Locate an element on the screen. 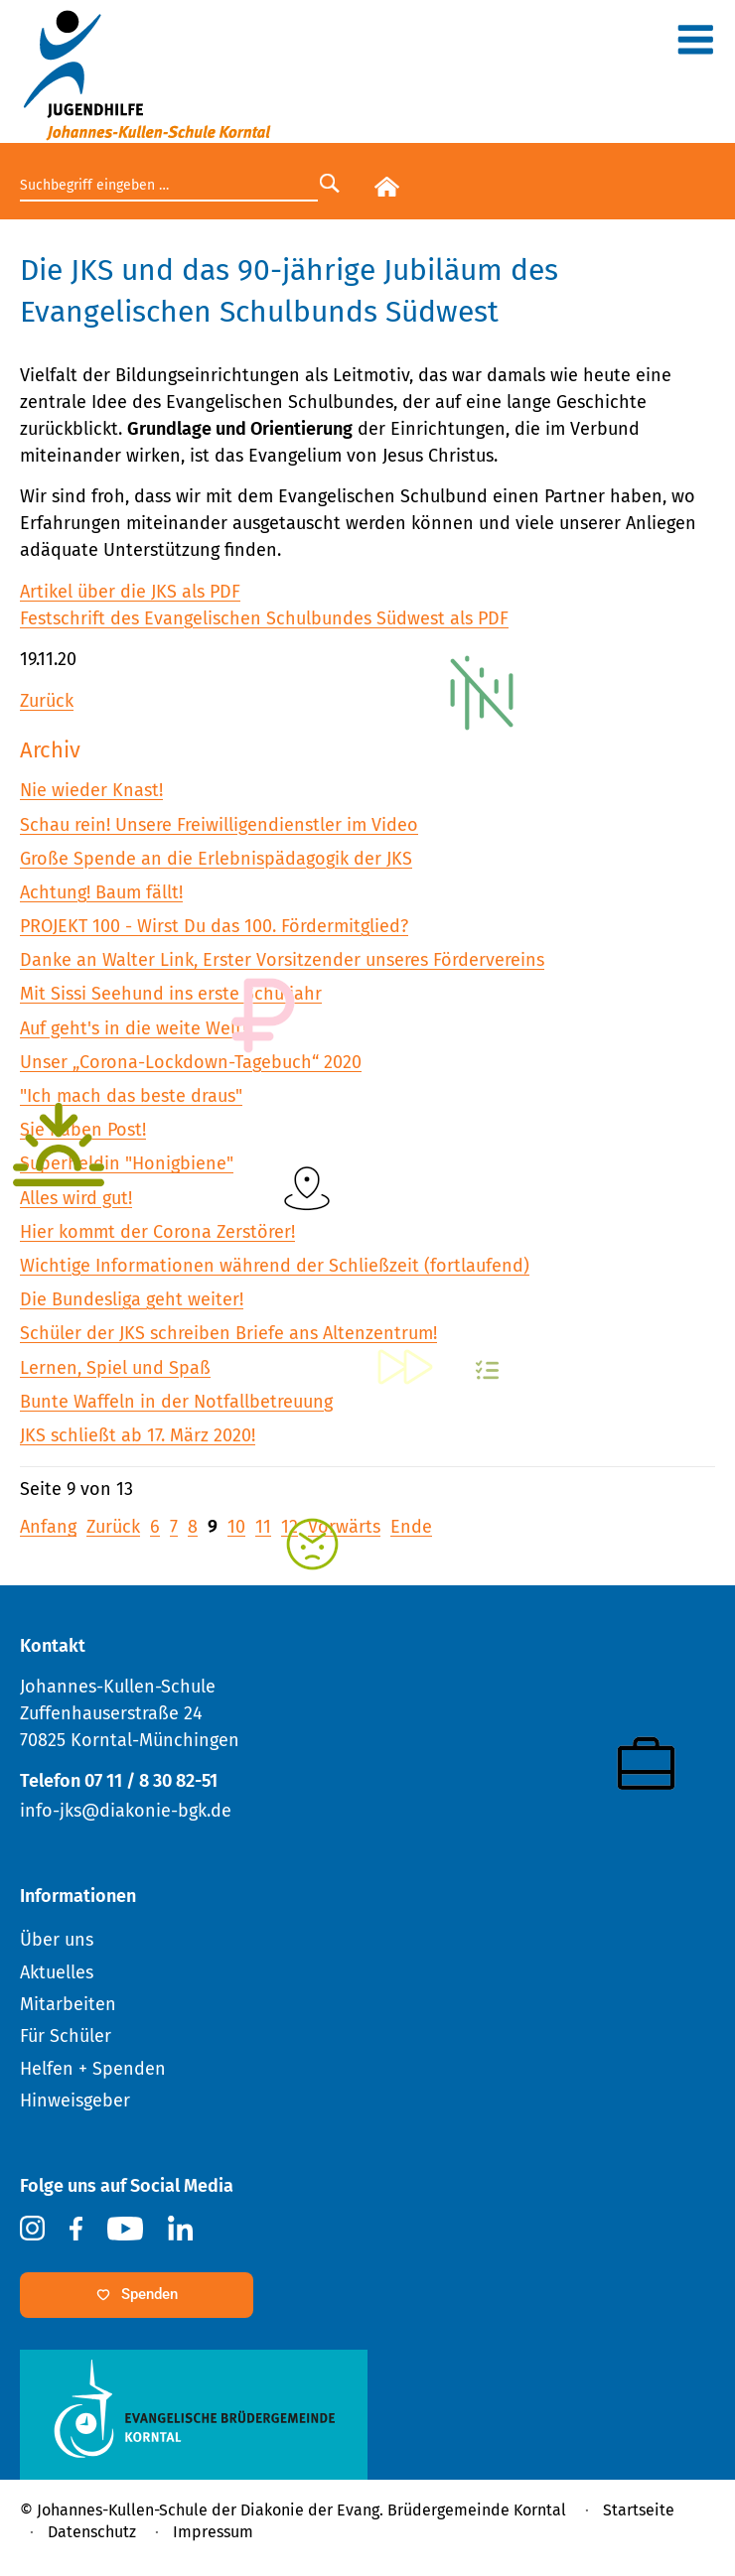  indicate angry reaction or emotion is located at coordinates (312, 1544).